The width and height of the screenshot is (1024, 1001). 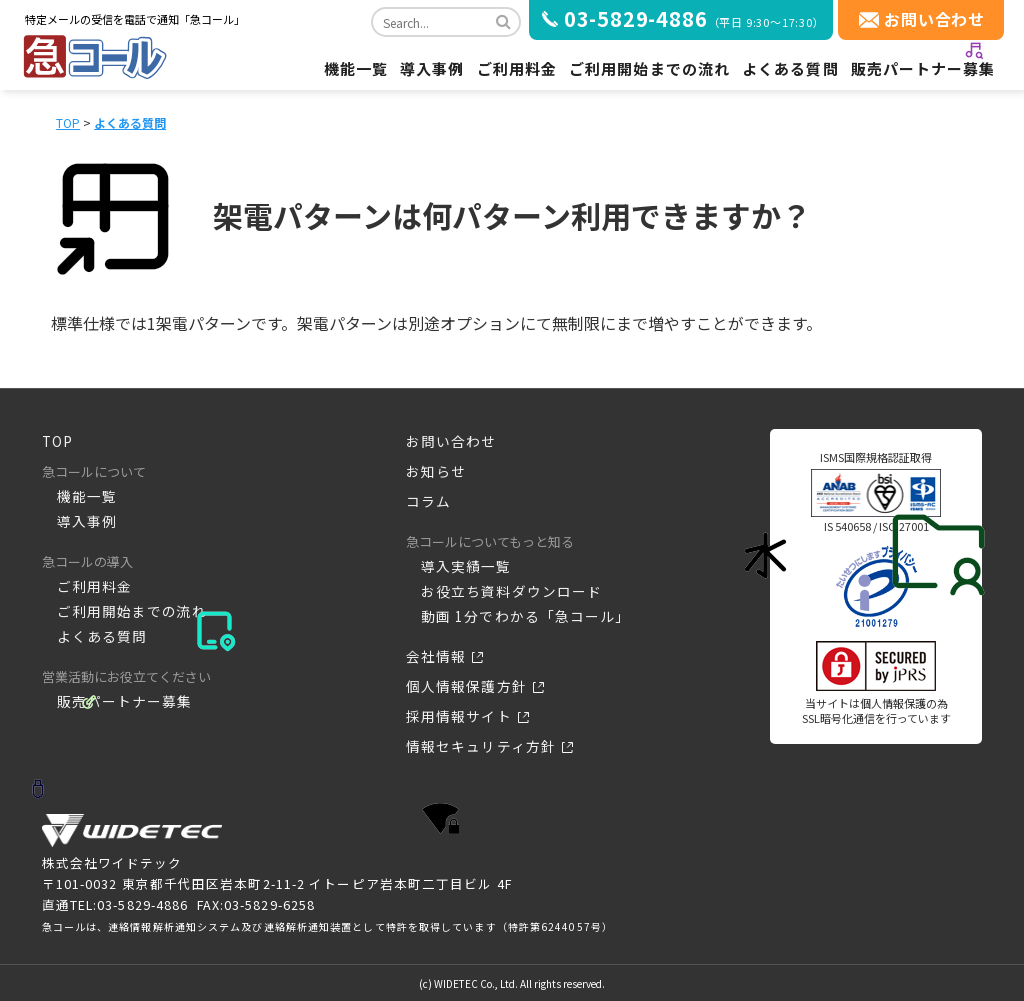 What do you see at coordinates (115, 216) in the screenshot?
I see `create a shortcut to this table` at bounding box center [115, 216].